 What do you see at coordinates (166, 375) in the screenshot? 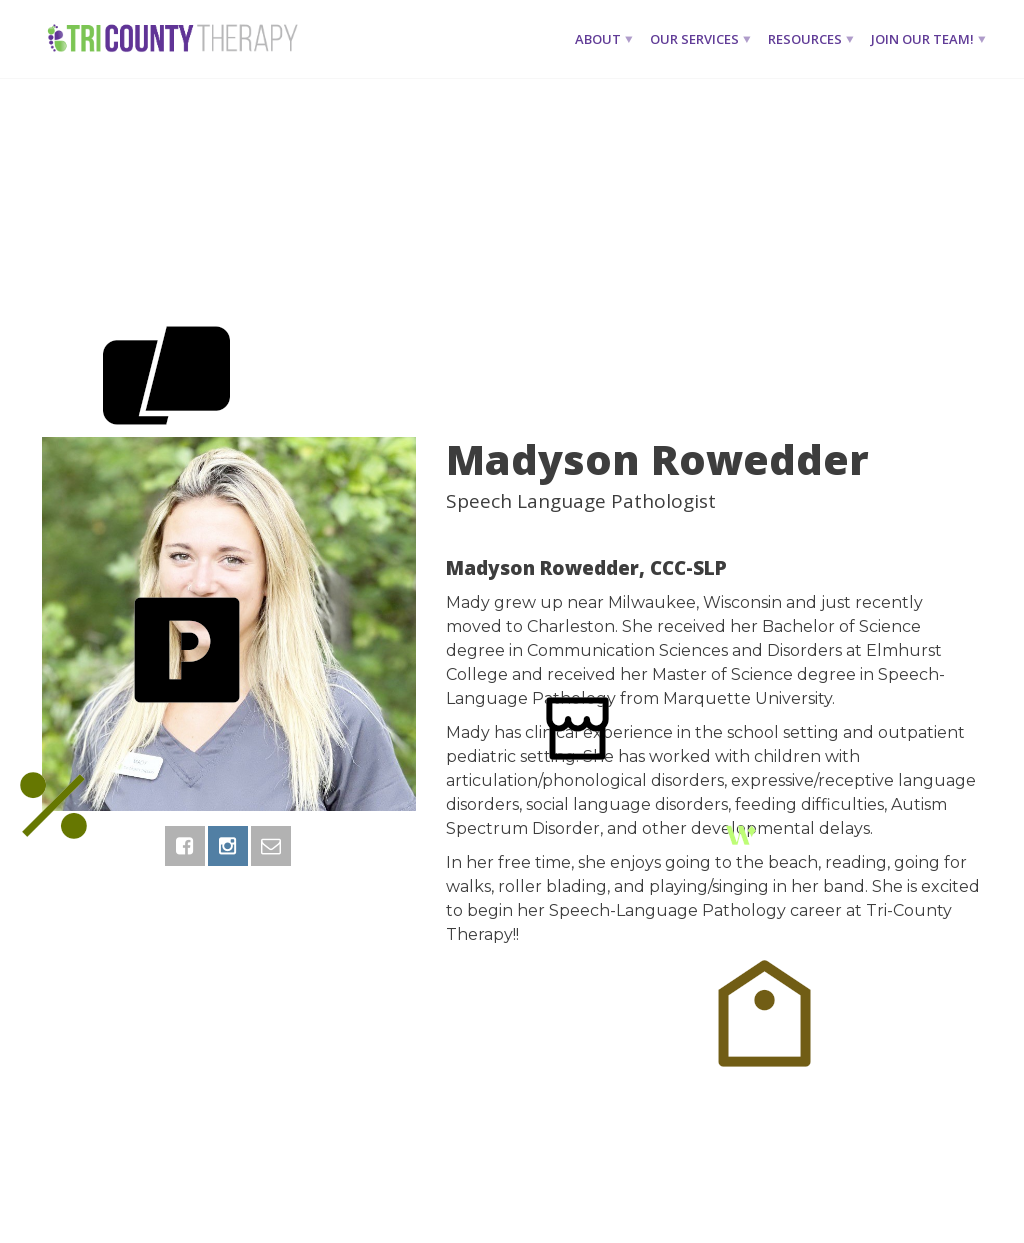
I see `open the warp terminal application` at bounding box center [166, 375].